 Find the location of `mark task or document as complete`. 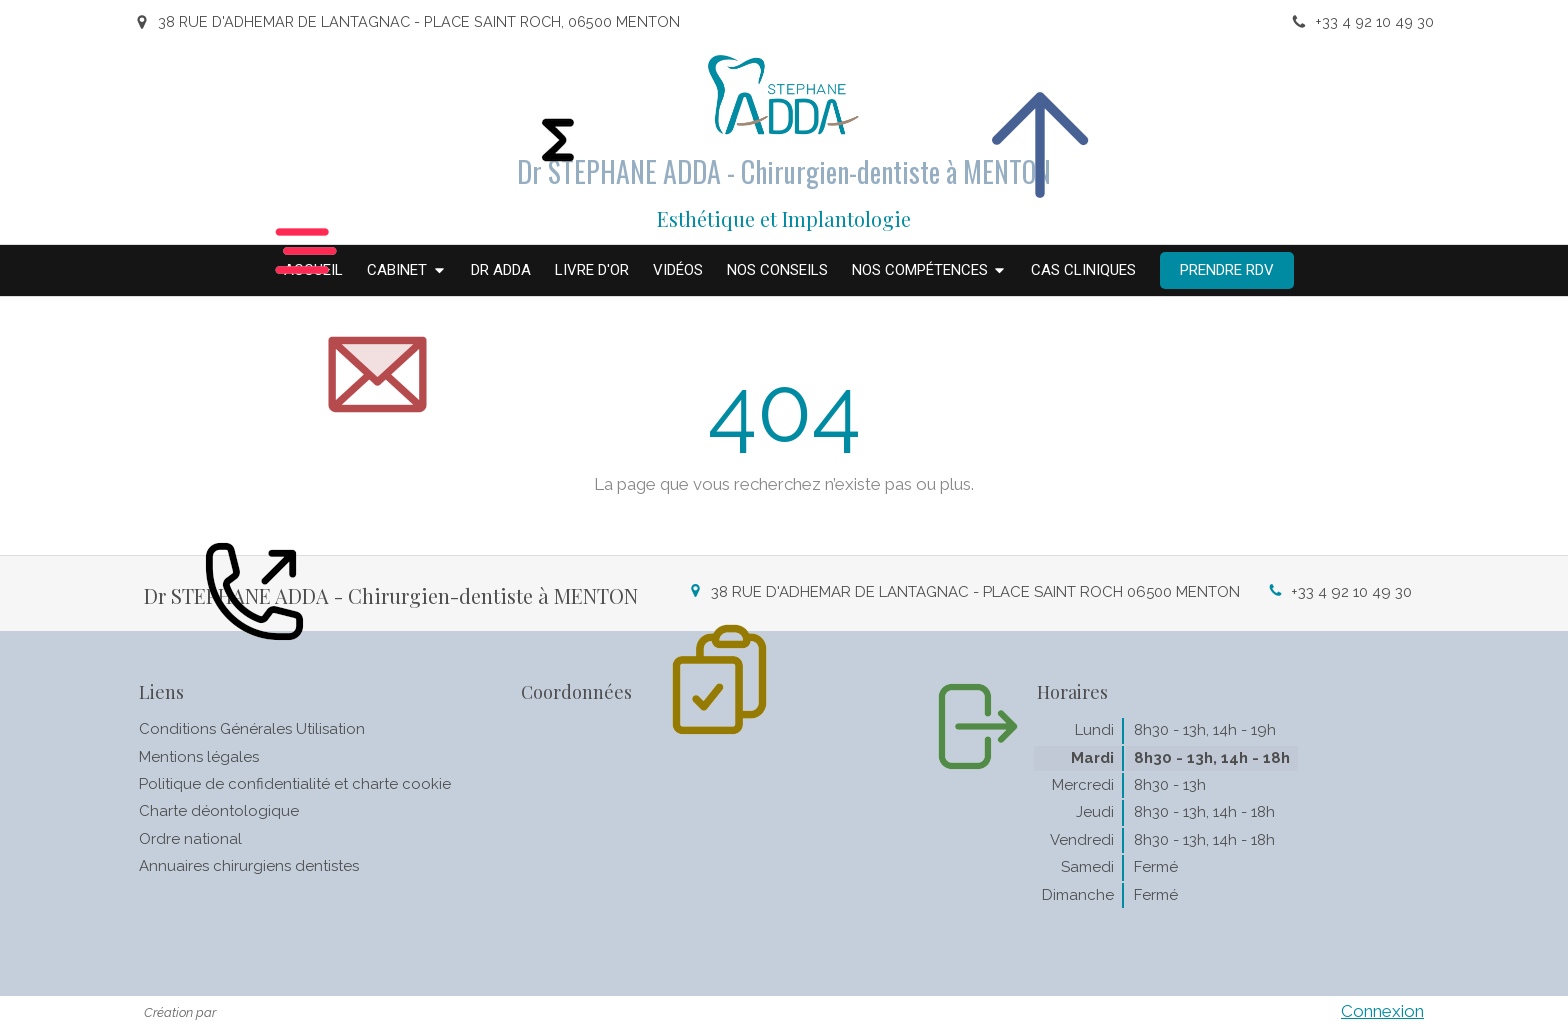

mark task or document as complete is located at coordinates (719, 679).